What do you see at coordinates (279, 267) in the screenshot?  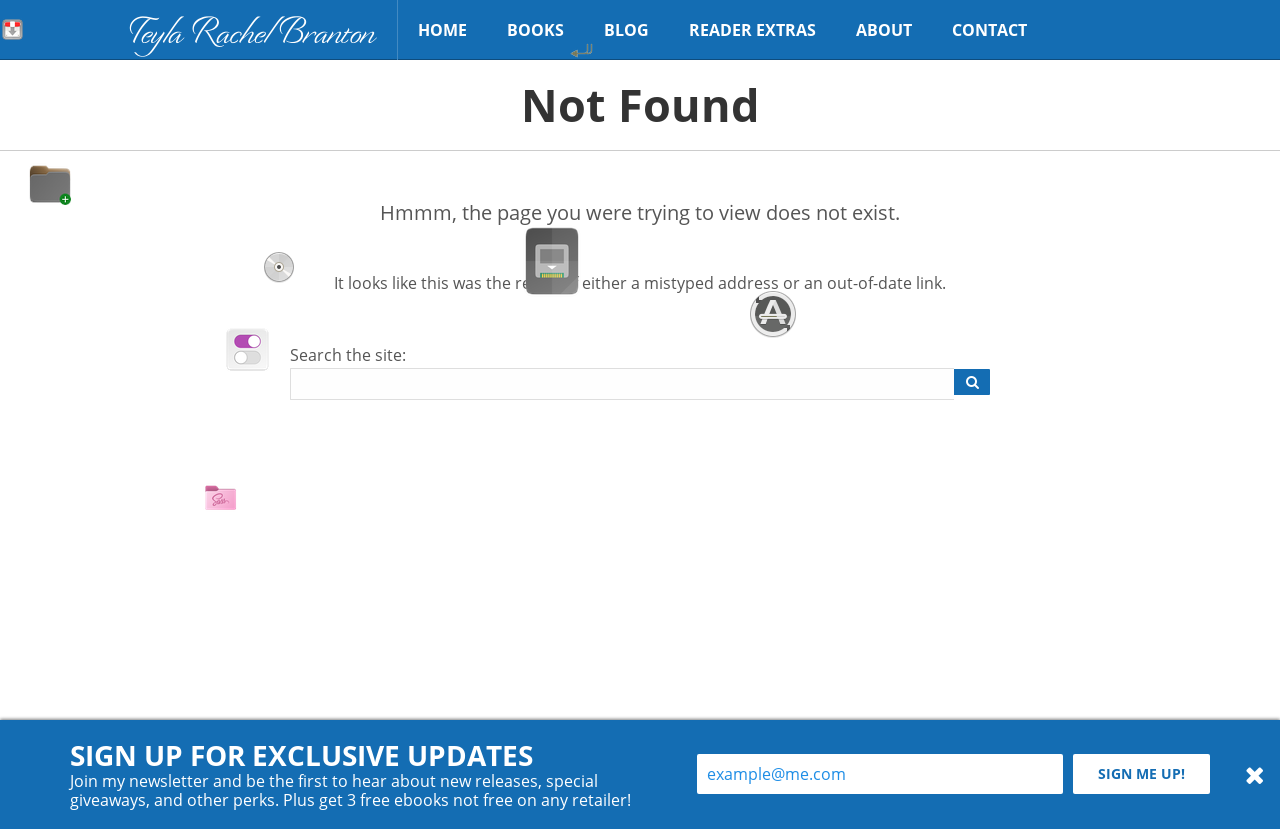 I see `access CD/DVD drive` at bounding box center [279, 267].